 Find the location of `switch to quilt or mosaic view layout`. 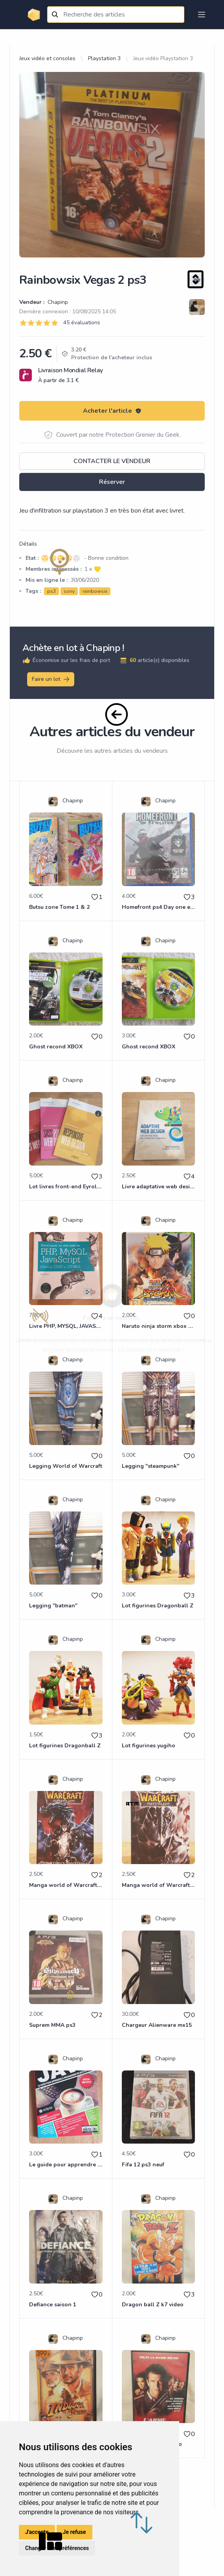

switch to quilt or mosaic view layout is located at coordinates (50, 2542).